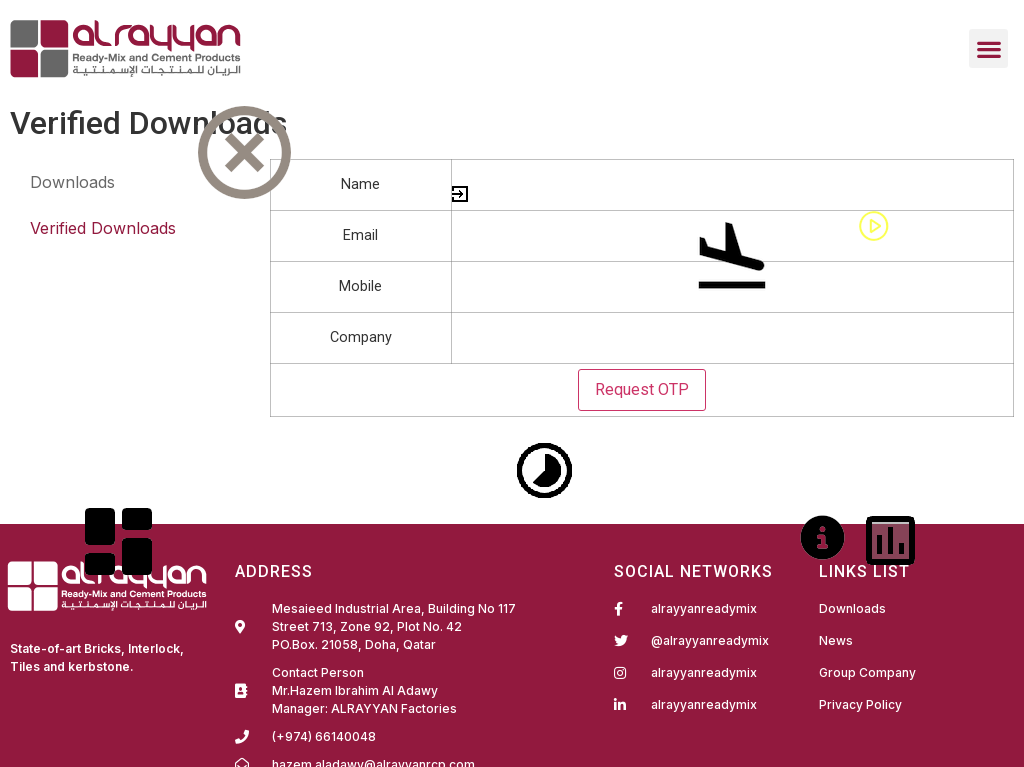 Image resolution: width=1024 pixels, height=767 pixels. What do you see at coordinates (460, 194) in the screenshot?
I see `log out of the current account` at bounding box center [460, 194].